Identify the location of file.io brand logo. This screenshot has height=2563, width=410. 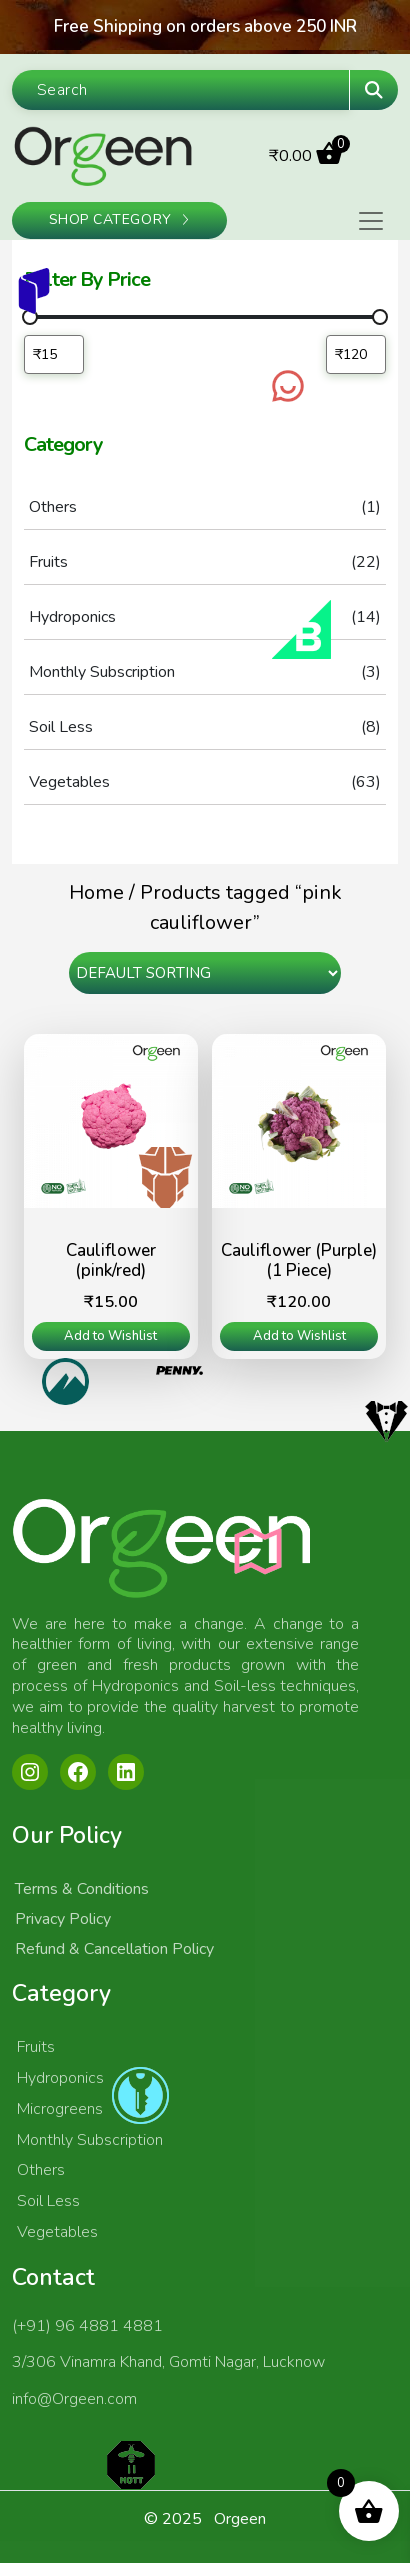
(34, 291).